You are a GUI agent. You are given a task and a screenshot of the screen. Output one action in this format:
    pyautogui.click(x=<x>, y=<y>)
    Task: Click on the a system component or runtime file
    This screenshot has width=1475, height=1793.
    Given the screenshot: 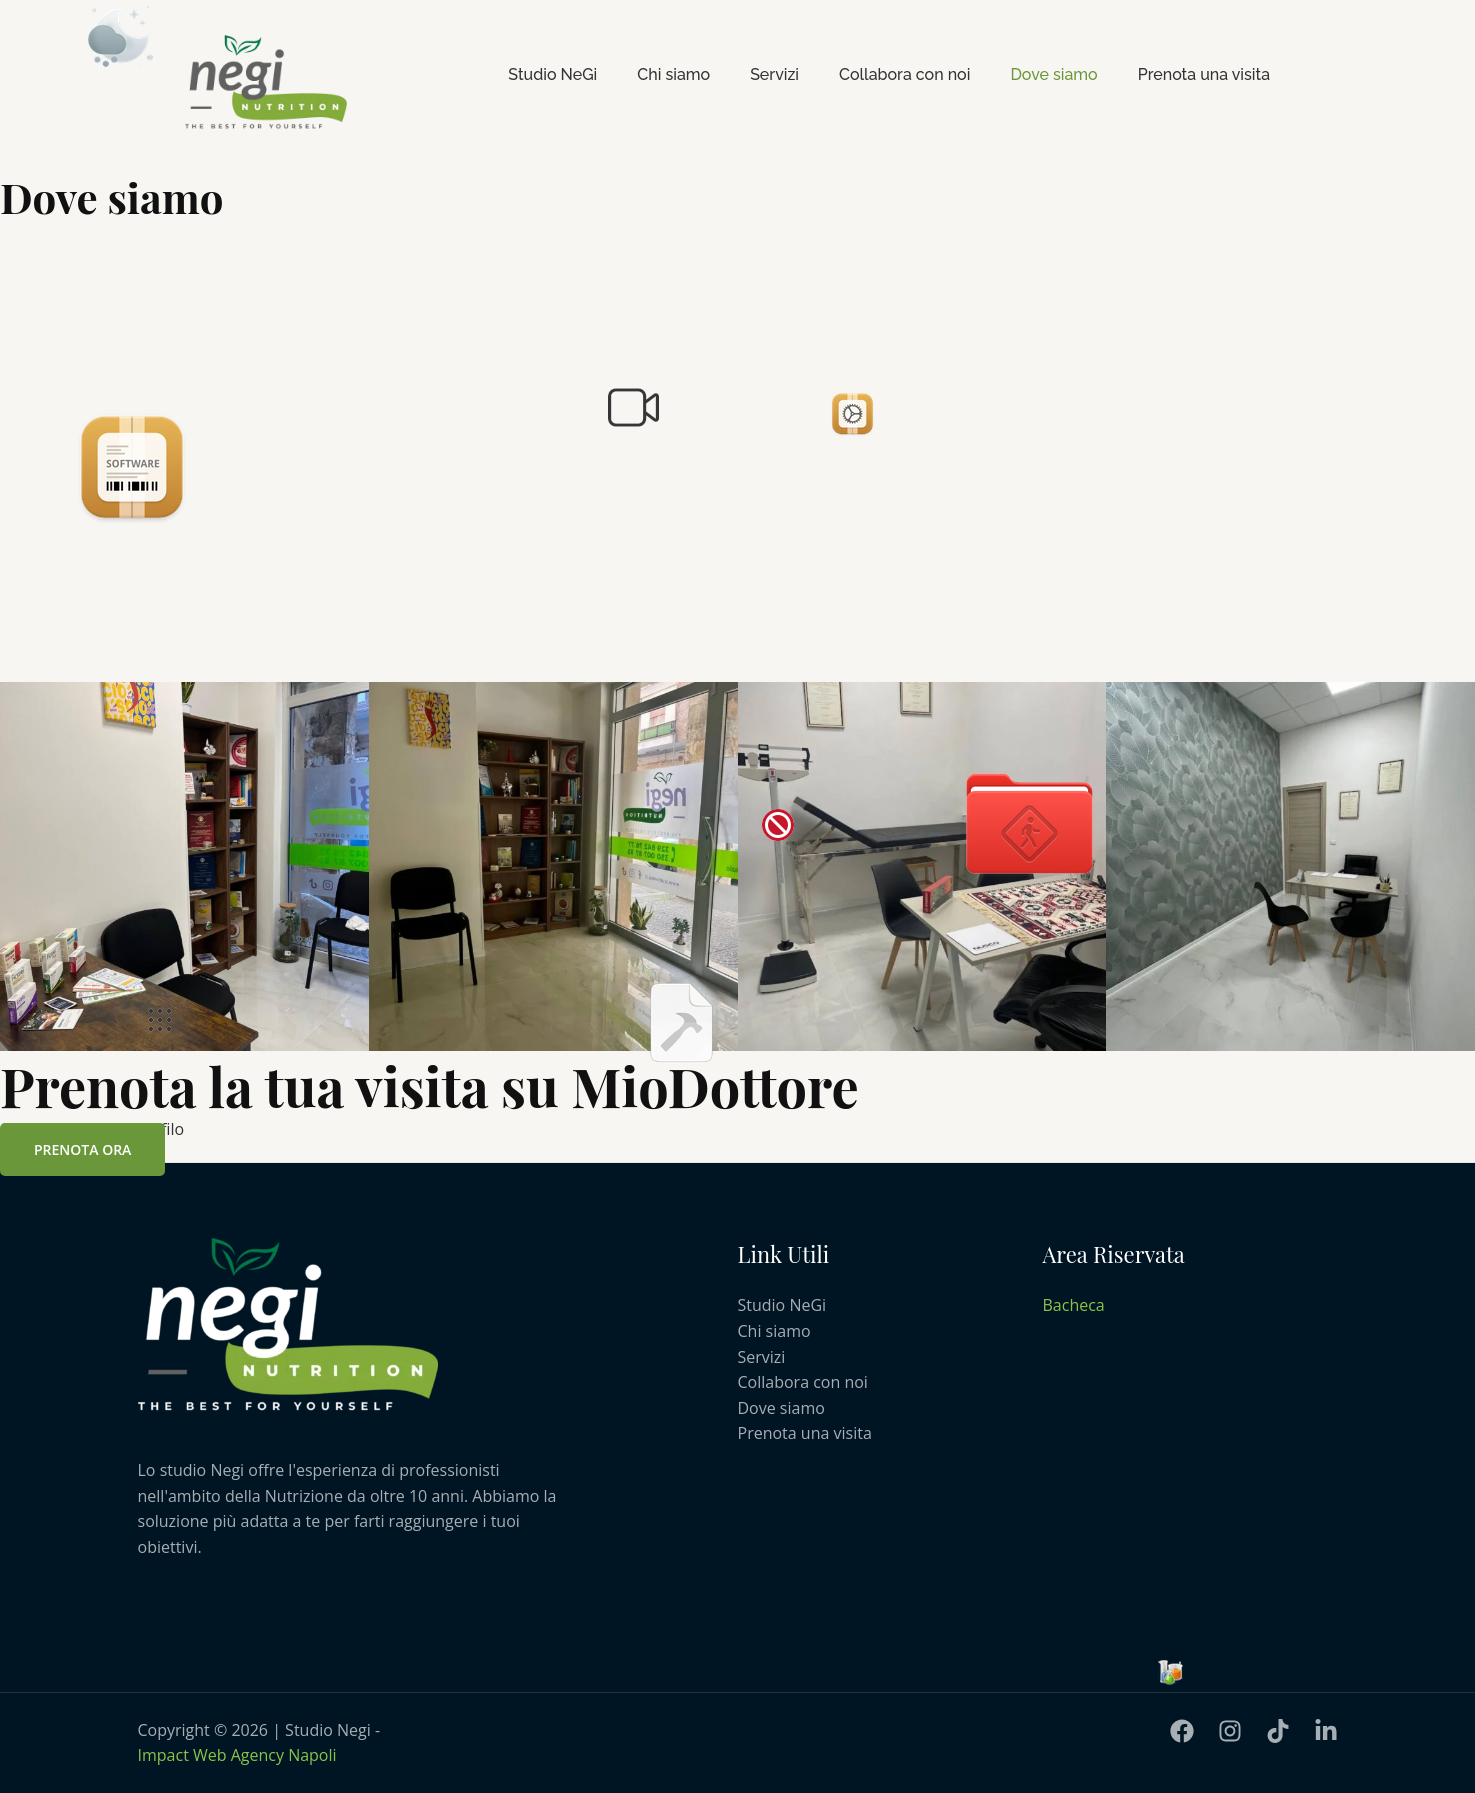 What is the action you would take?
    pyautogui.click(x=852, y=414)
    